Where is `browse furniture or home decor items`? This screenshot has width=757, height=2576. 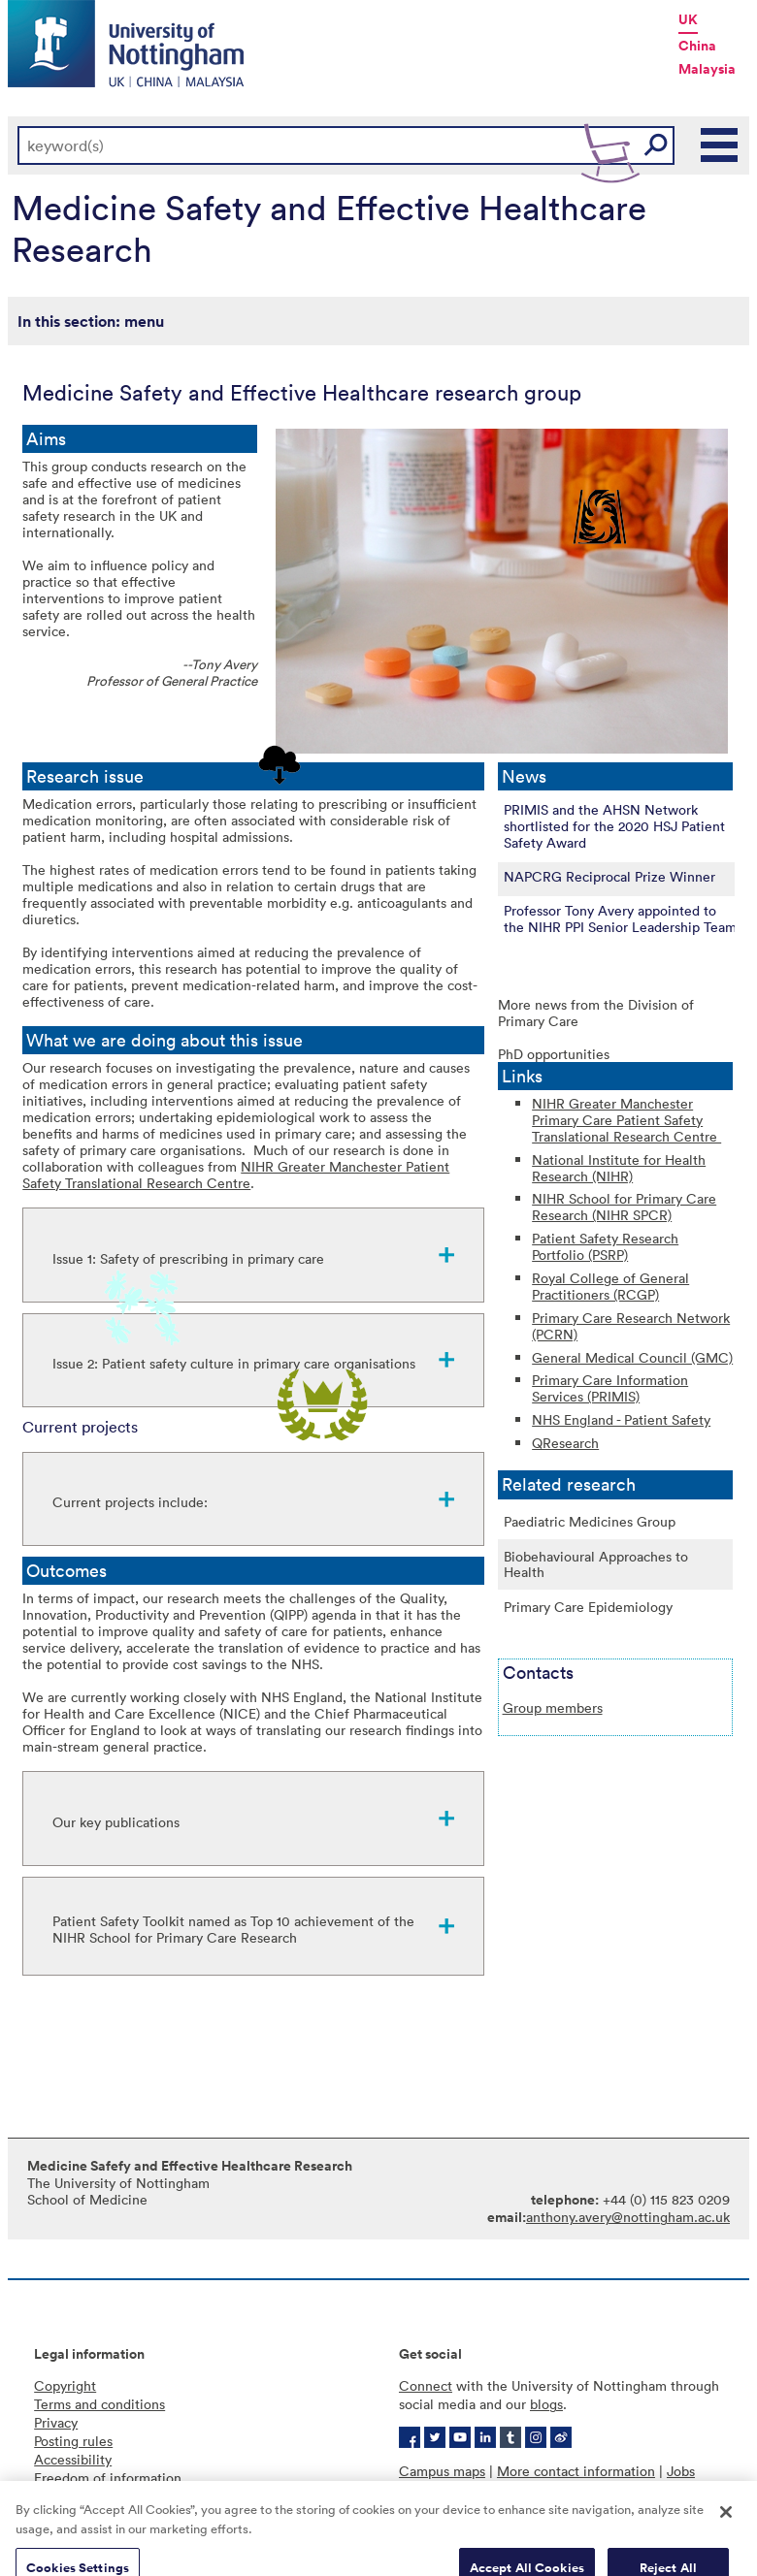
browse furniture or home decor items is located at coordinates (610, 153).